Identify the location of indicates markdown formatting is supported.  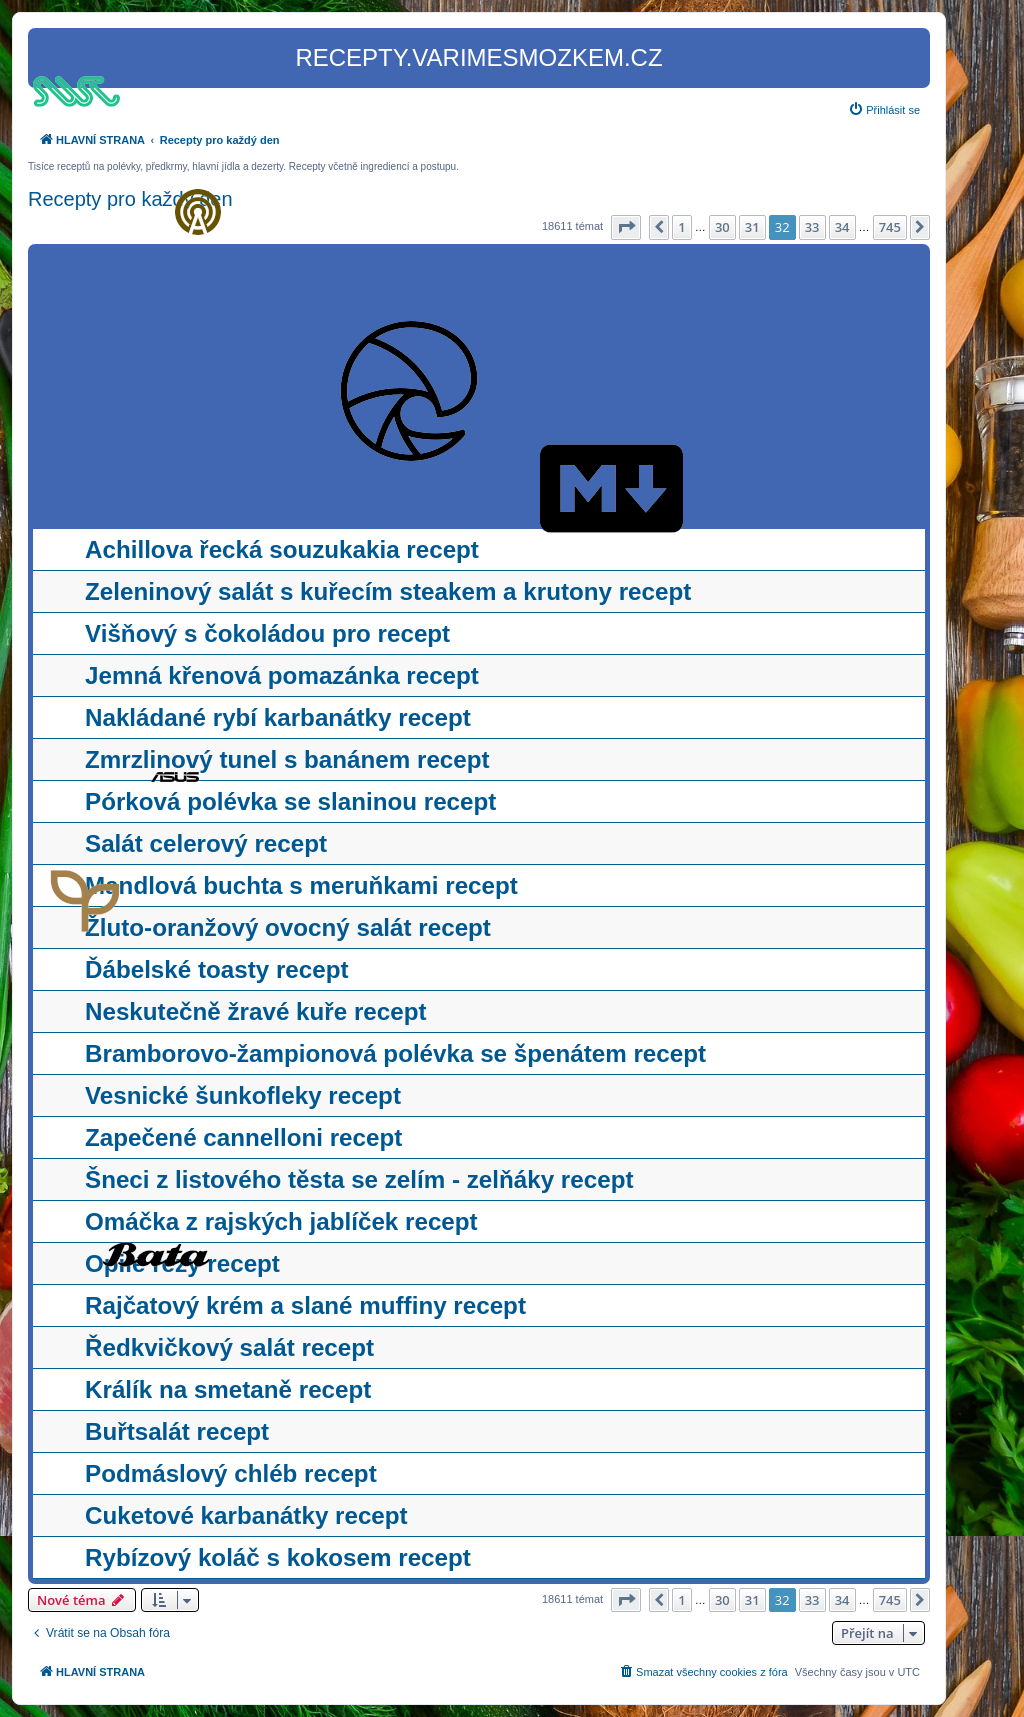
(611, 488).